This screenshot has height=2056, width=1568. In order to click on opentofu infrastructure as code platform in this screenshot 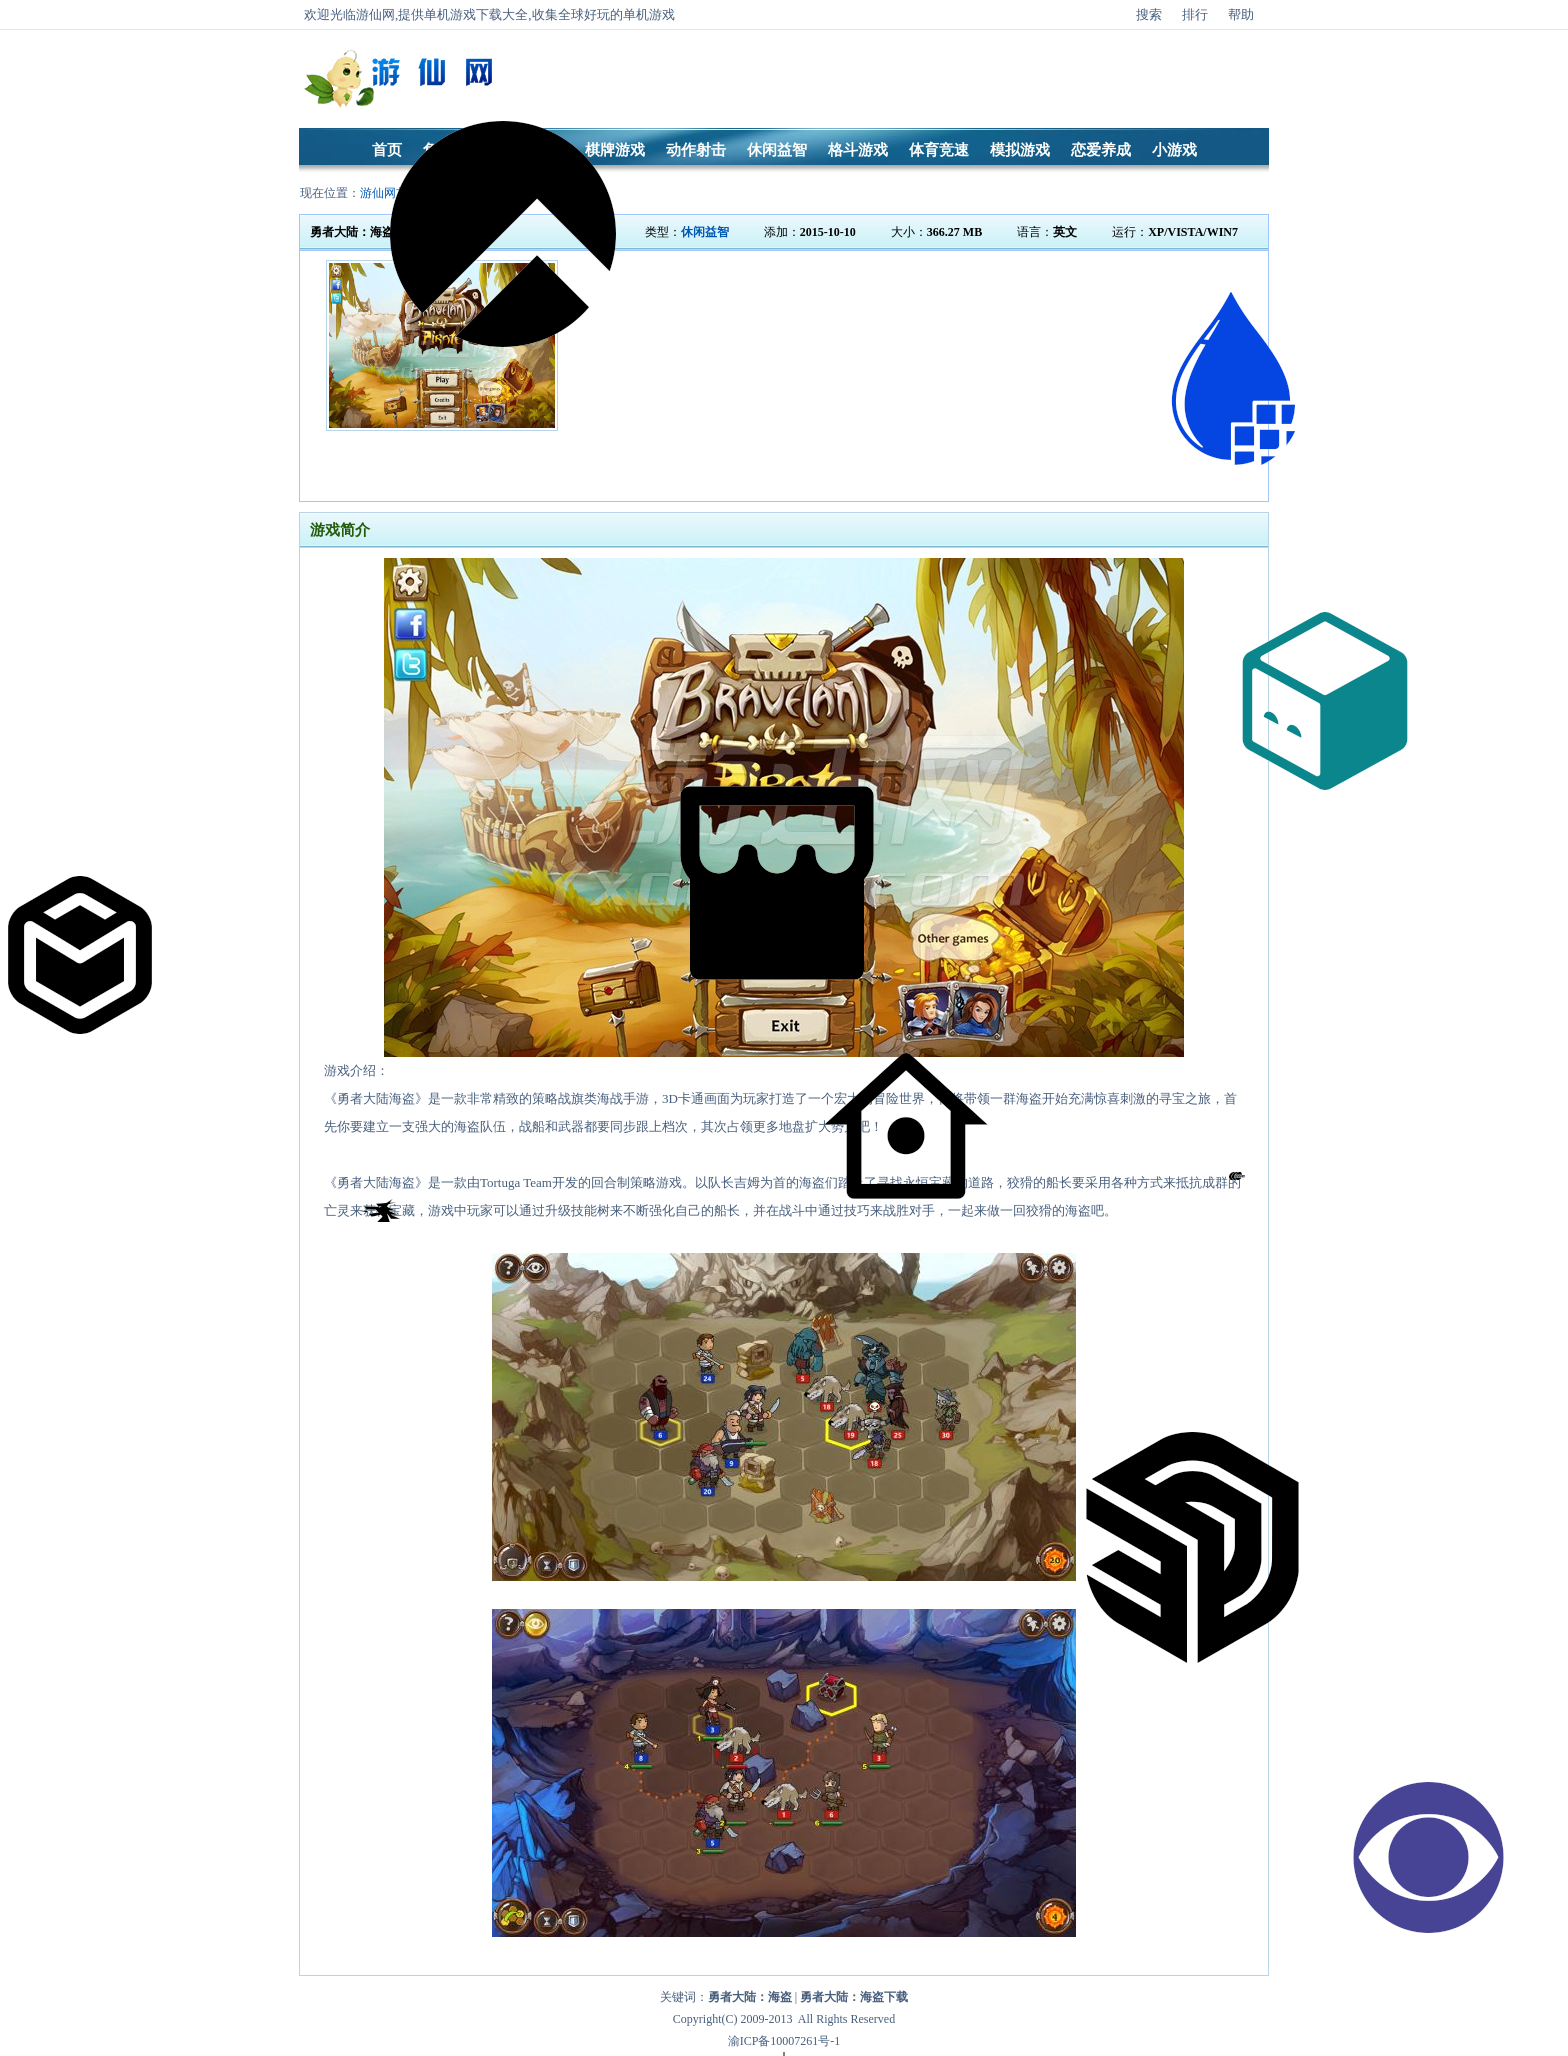, I will do `click(1325, 701)`.